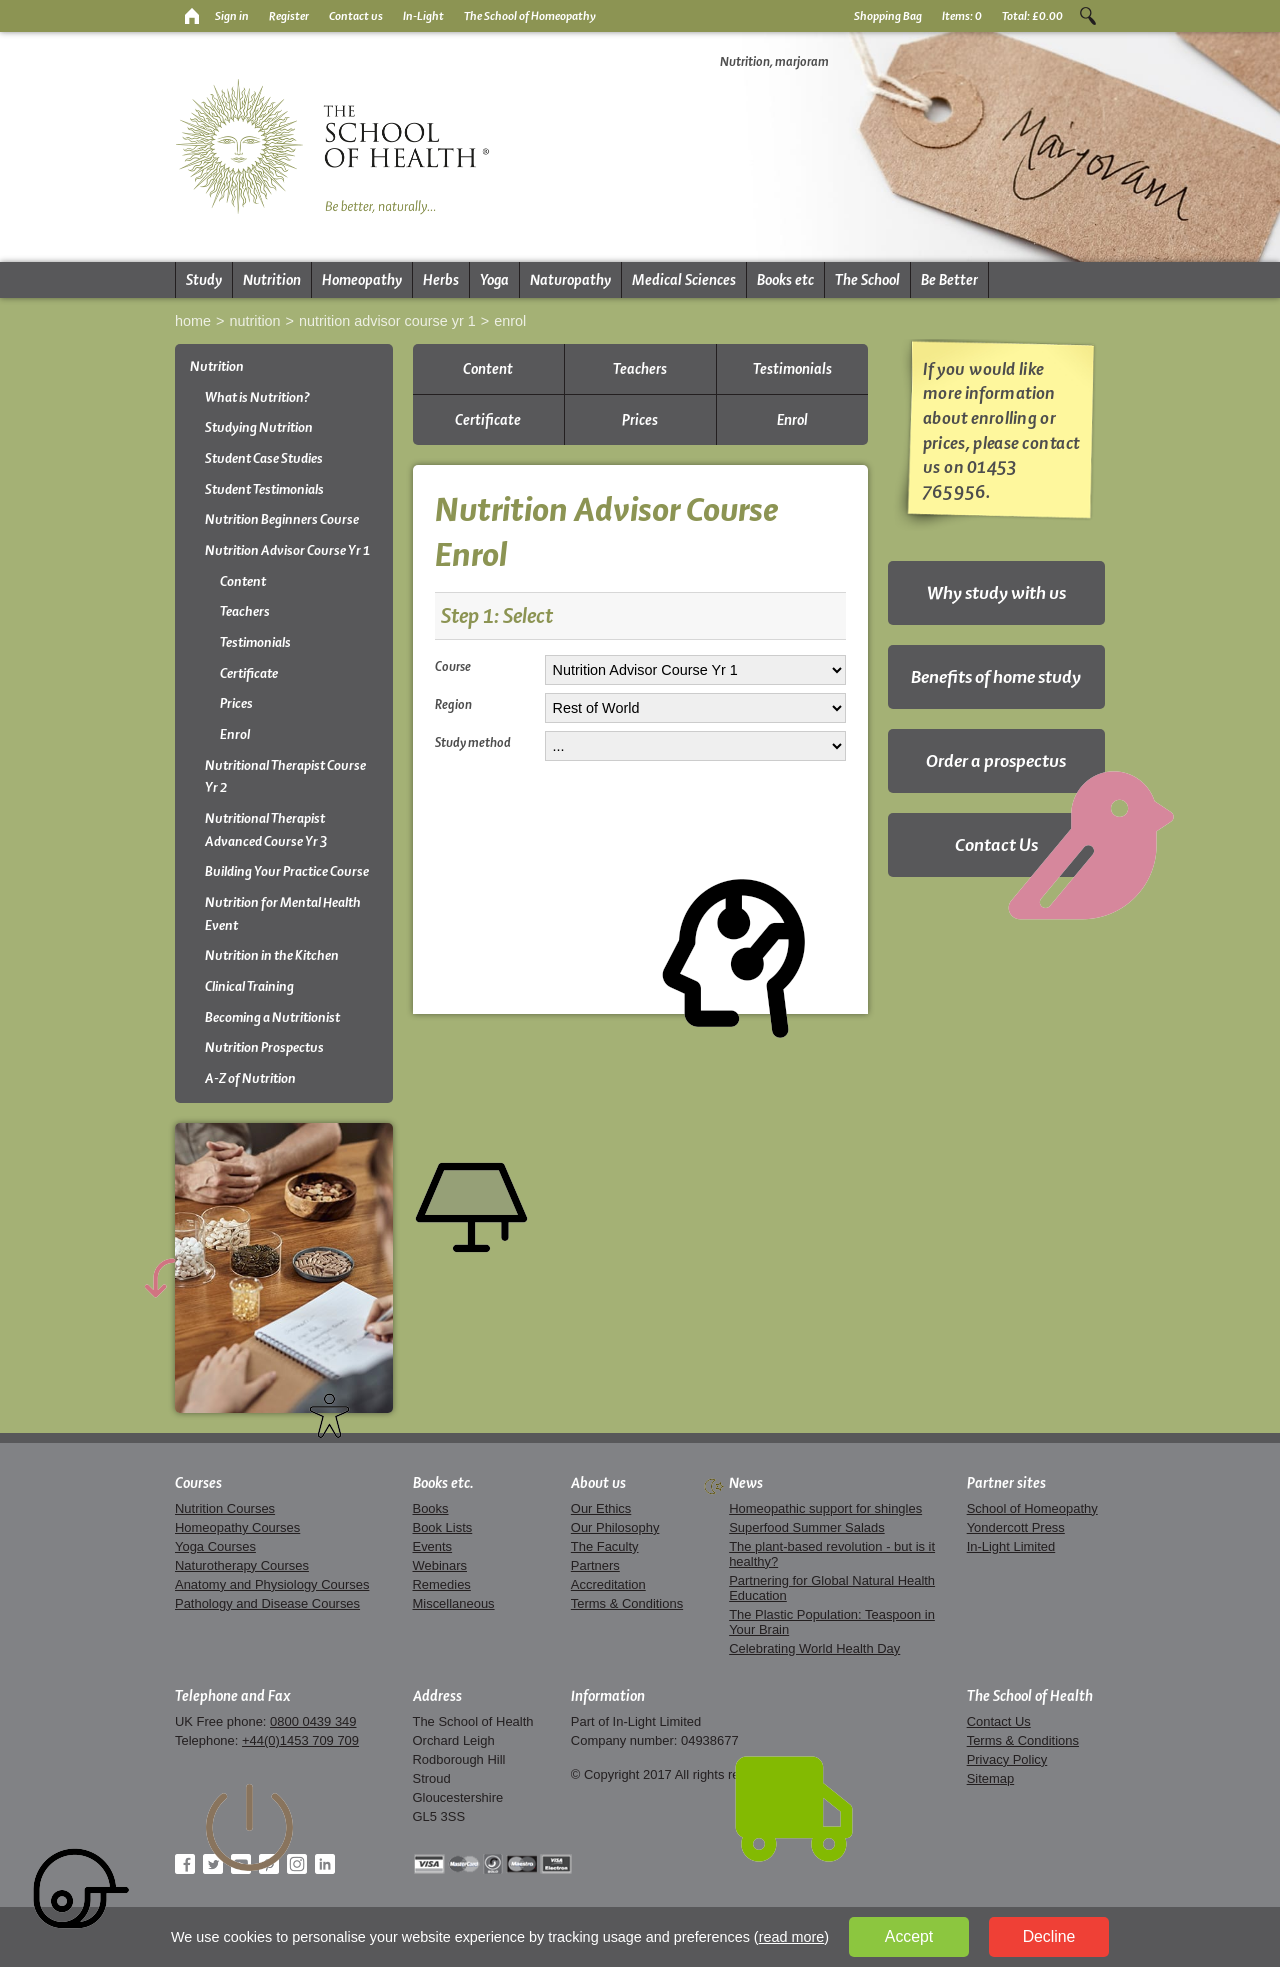 This screenshot has height=1967, width=1280. Describe the element at coordinates (78, 1890) in the screenshot. I see `access baseball or sports settings` at that location.